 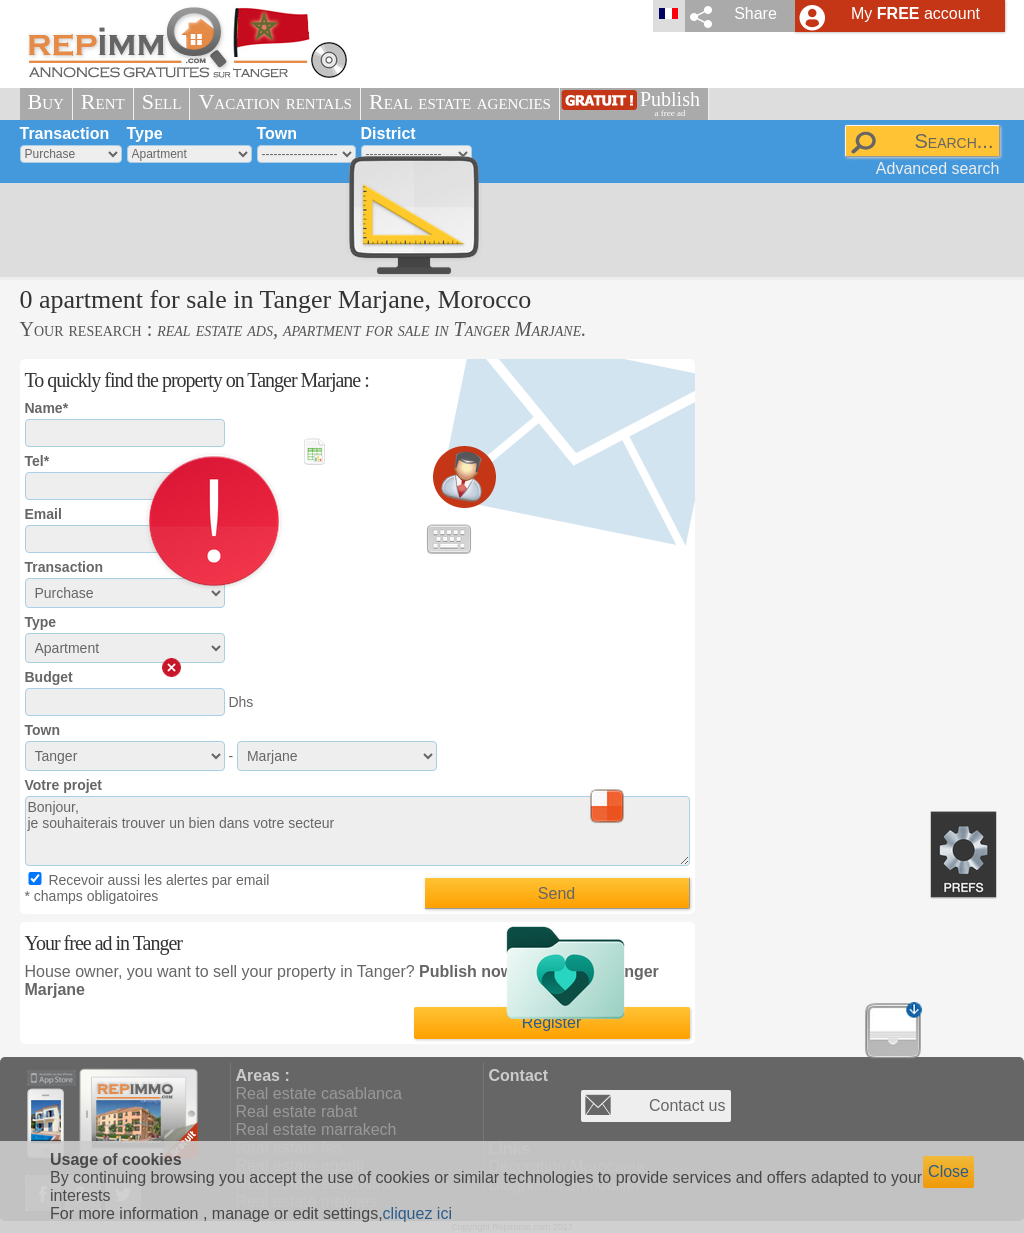 I want to click on open keyboard settings, so click(x=449, y=539).